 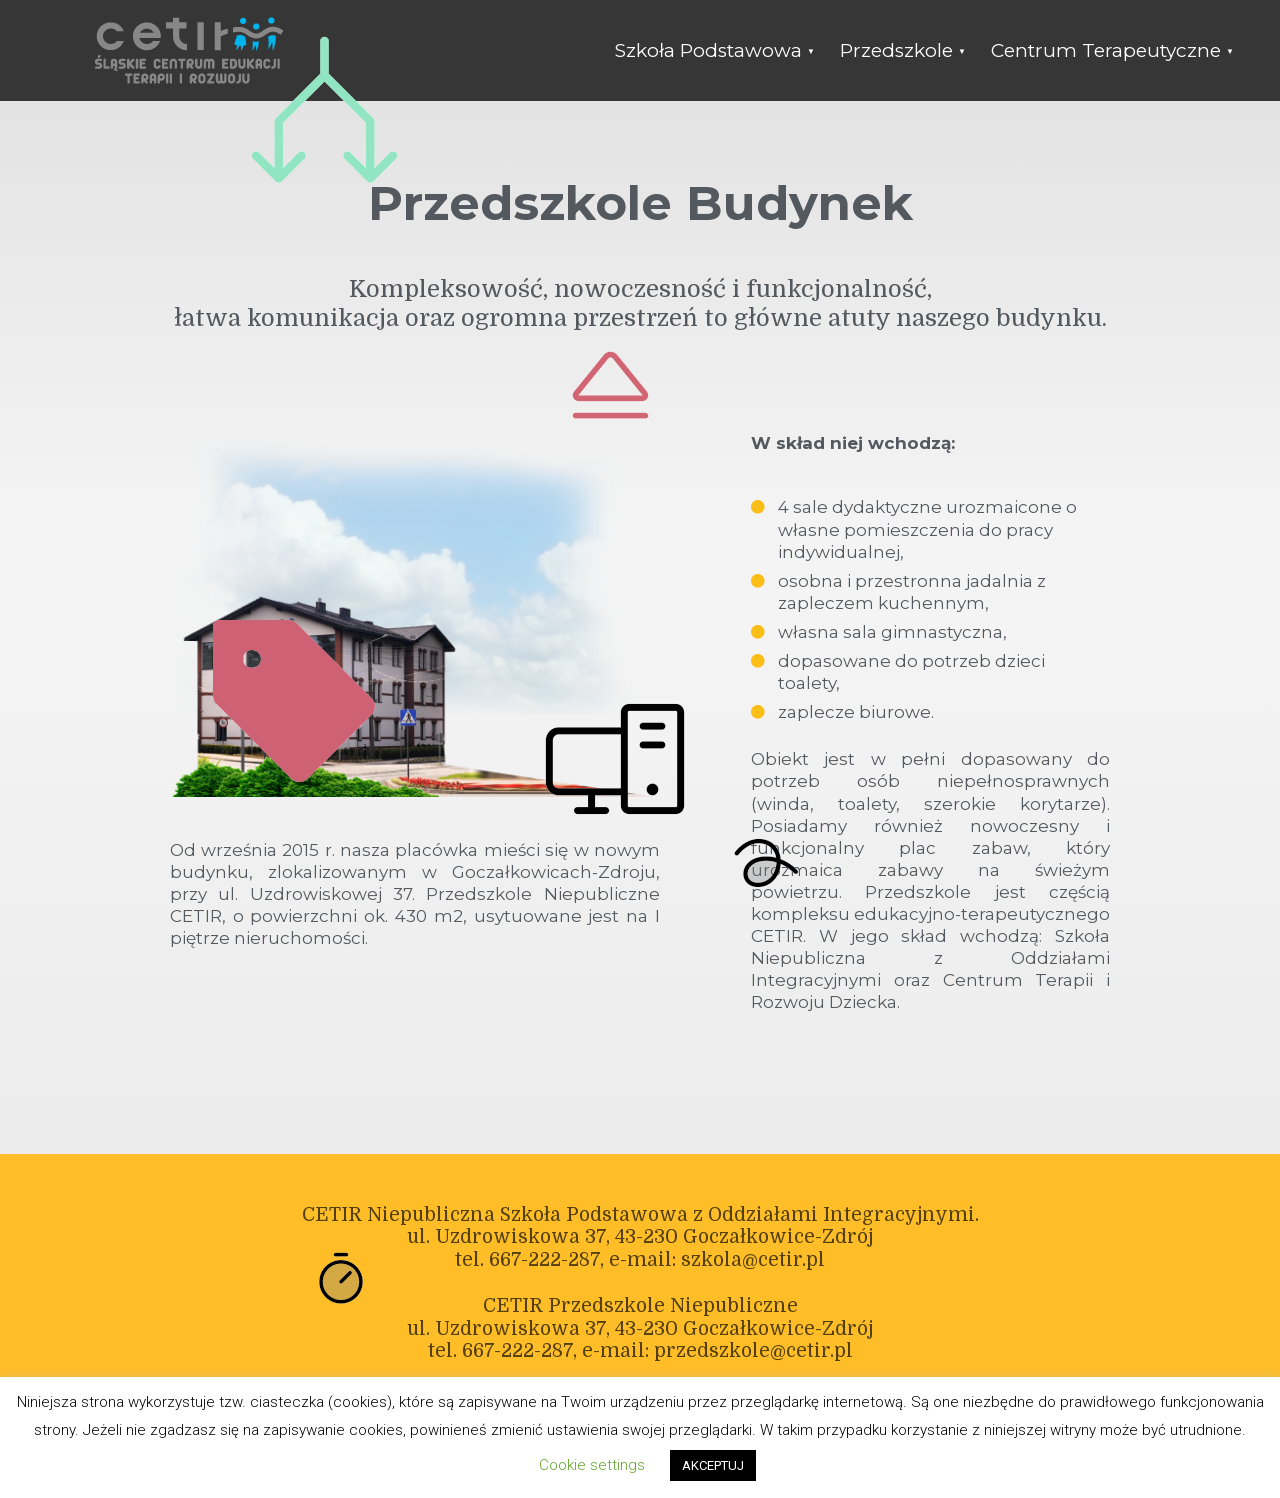 What do you see at coordinates (763, 863) in the screenshot?
I see `activate freehand drawing or scribble mode` at bounding box center [763, 863].